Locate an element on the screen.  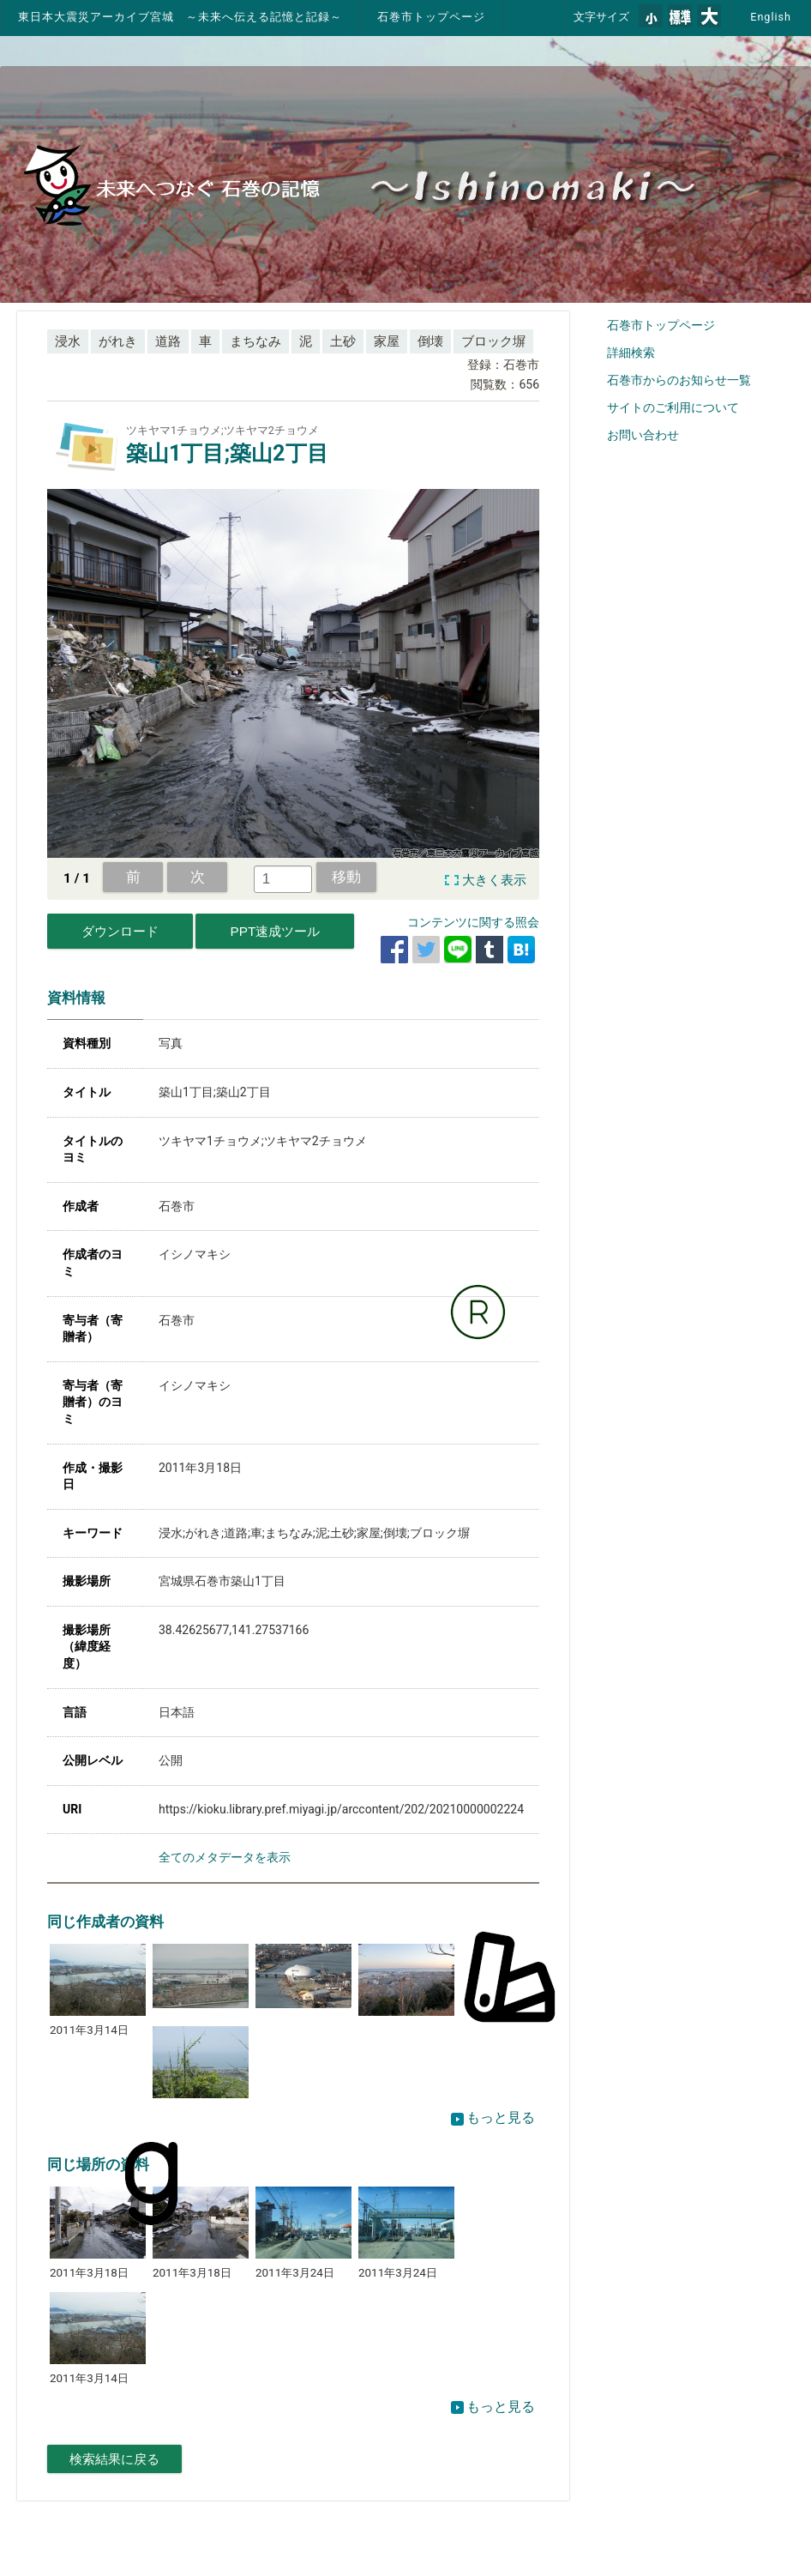
indicates registered trademark status is located at coordinates (478, 1312).